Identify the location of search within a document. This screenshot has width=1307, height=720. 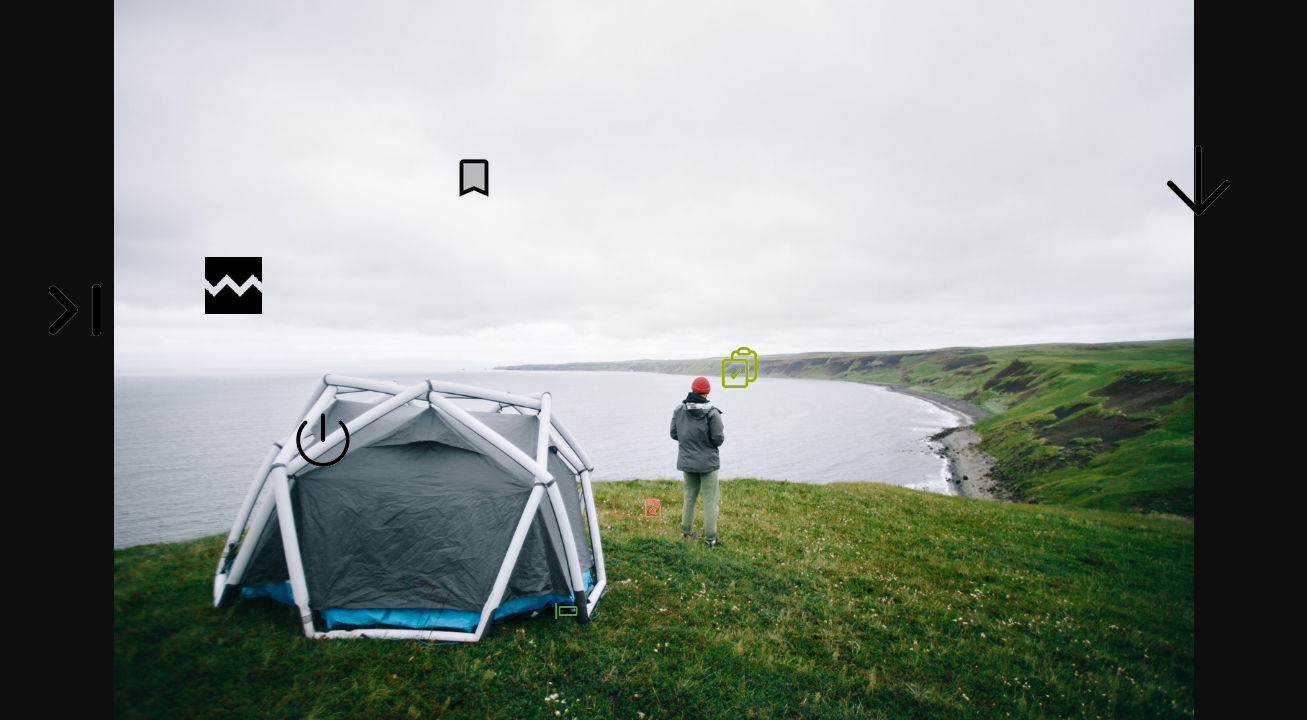
(653, 509).